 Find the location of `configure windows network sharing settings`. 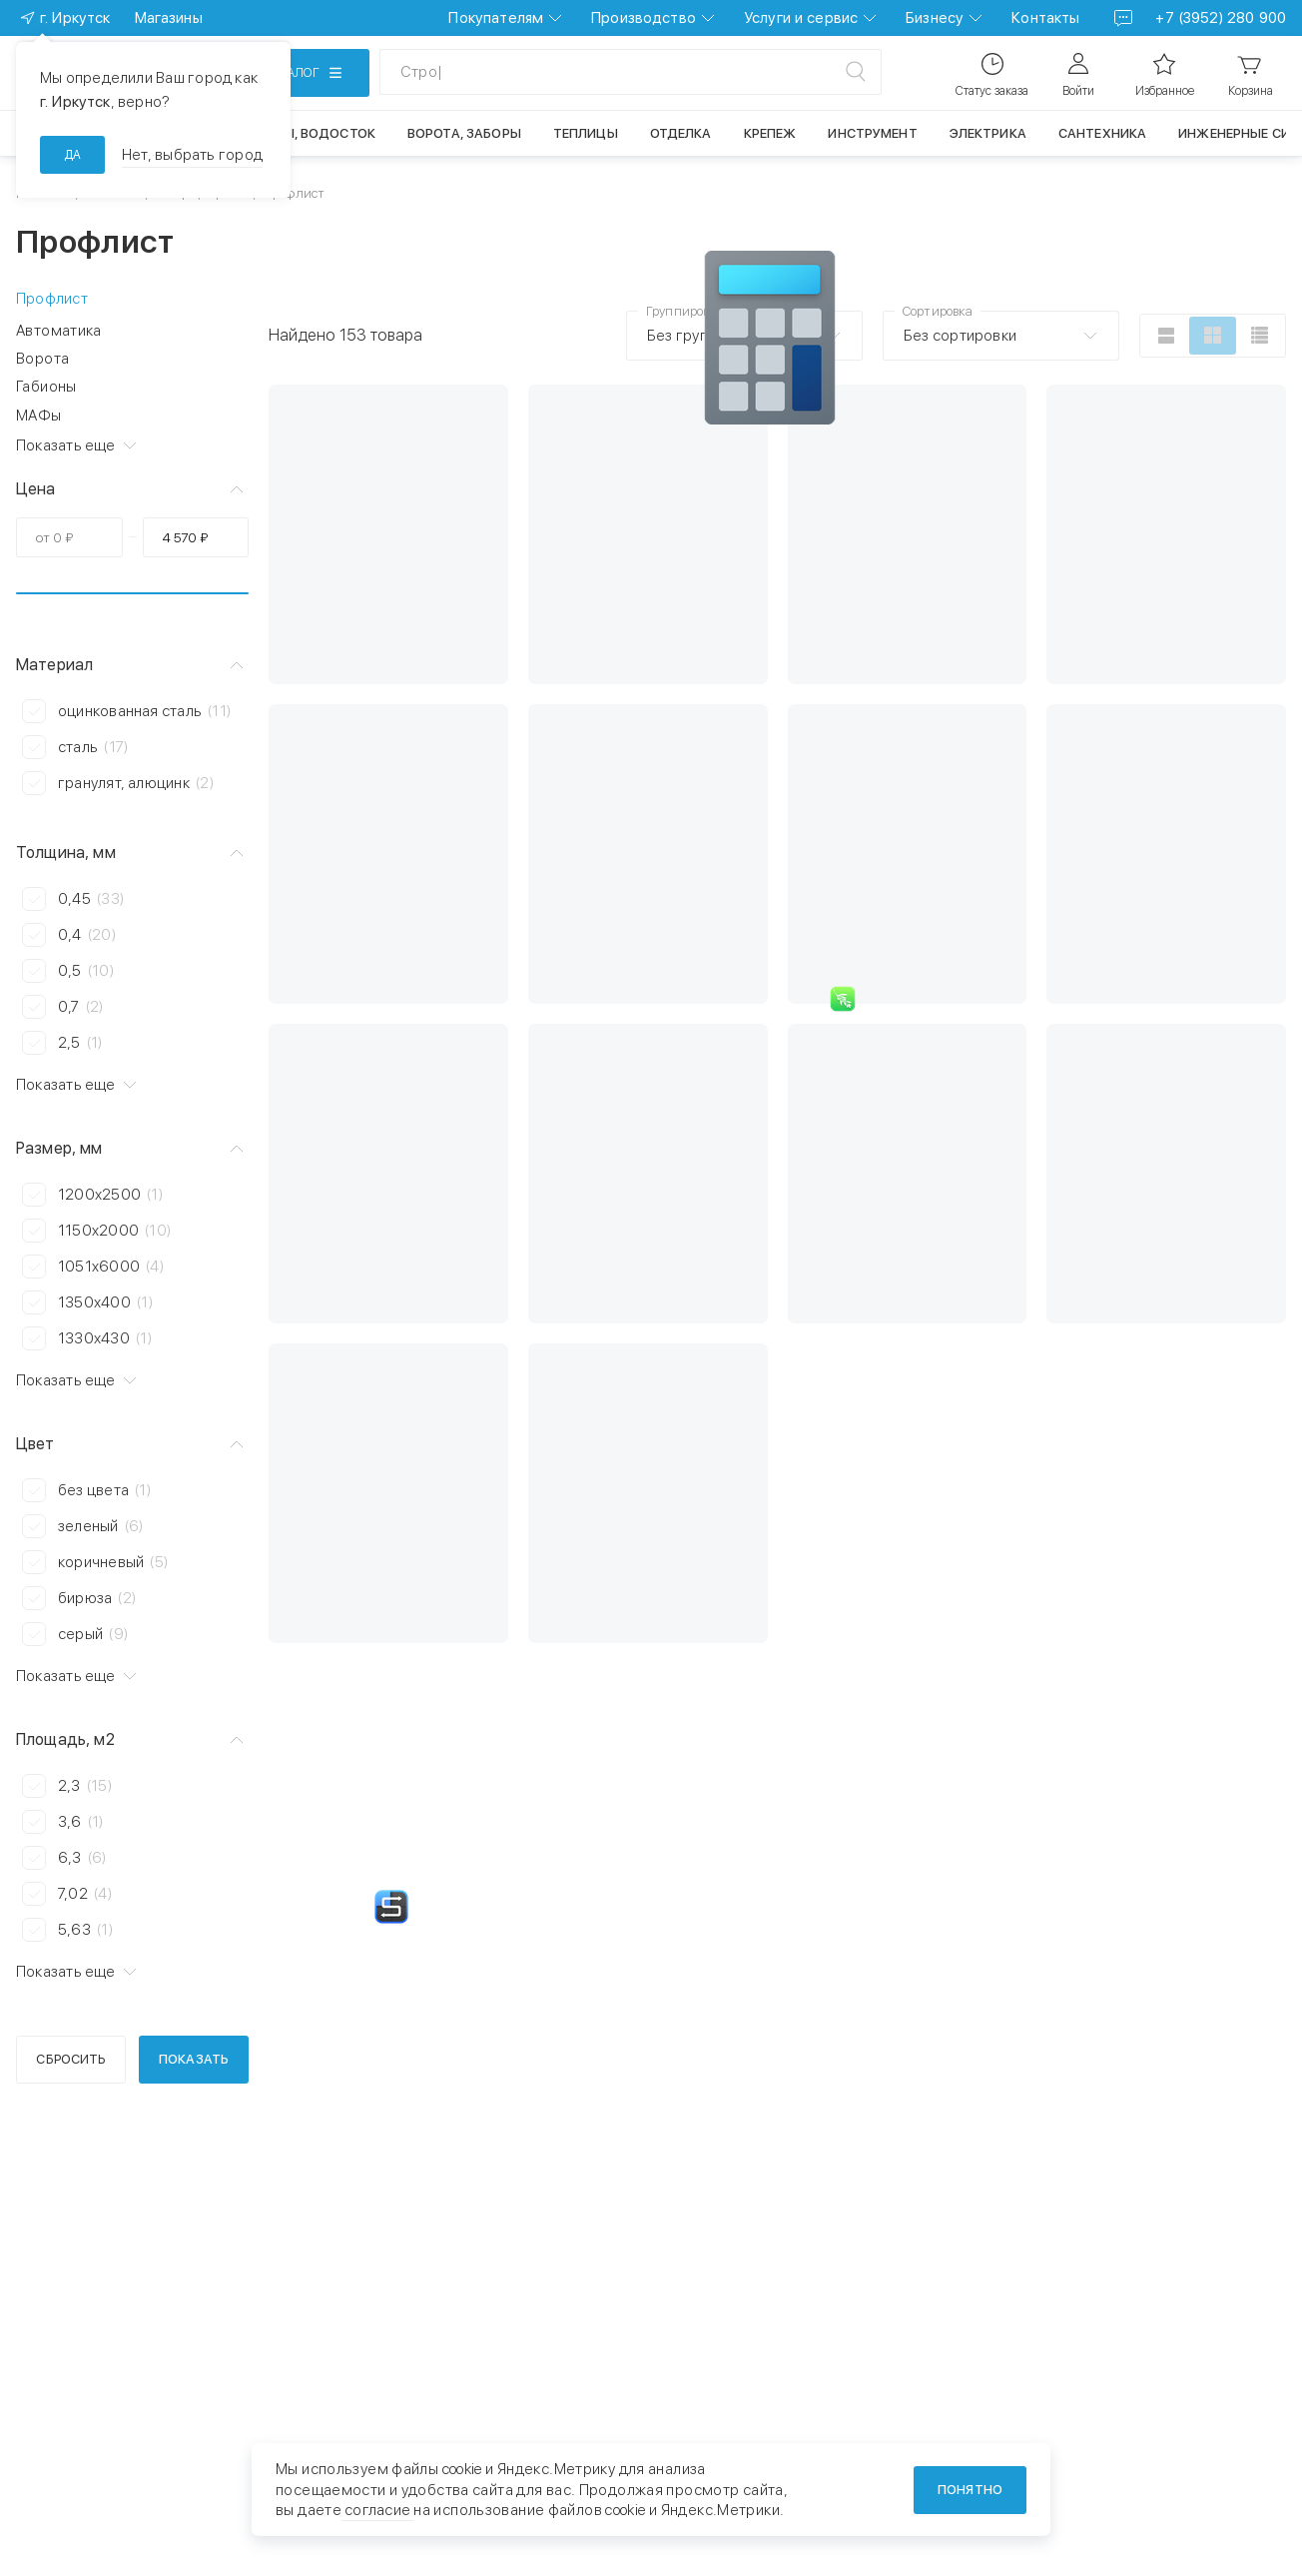

configure windows network sharing settings is located at coordinates (391, 1907).